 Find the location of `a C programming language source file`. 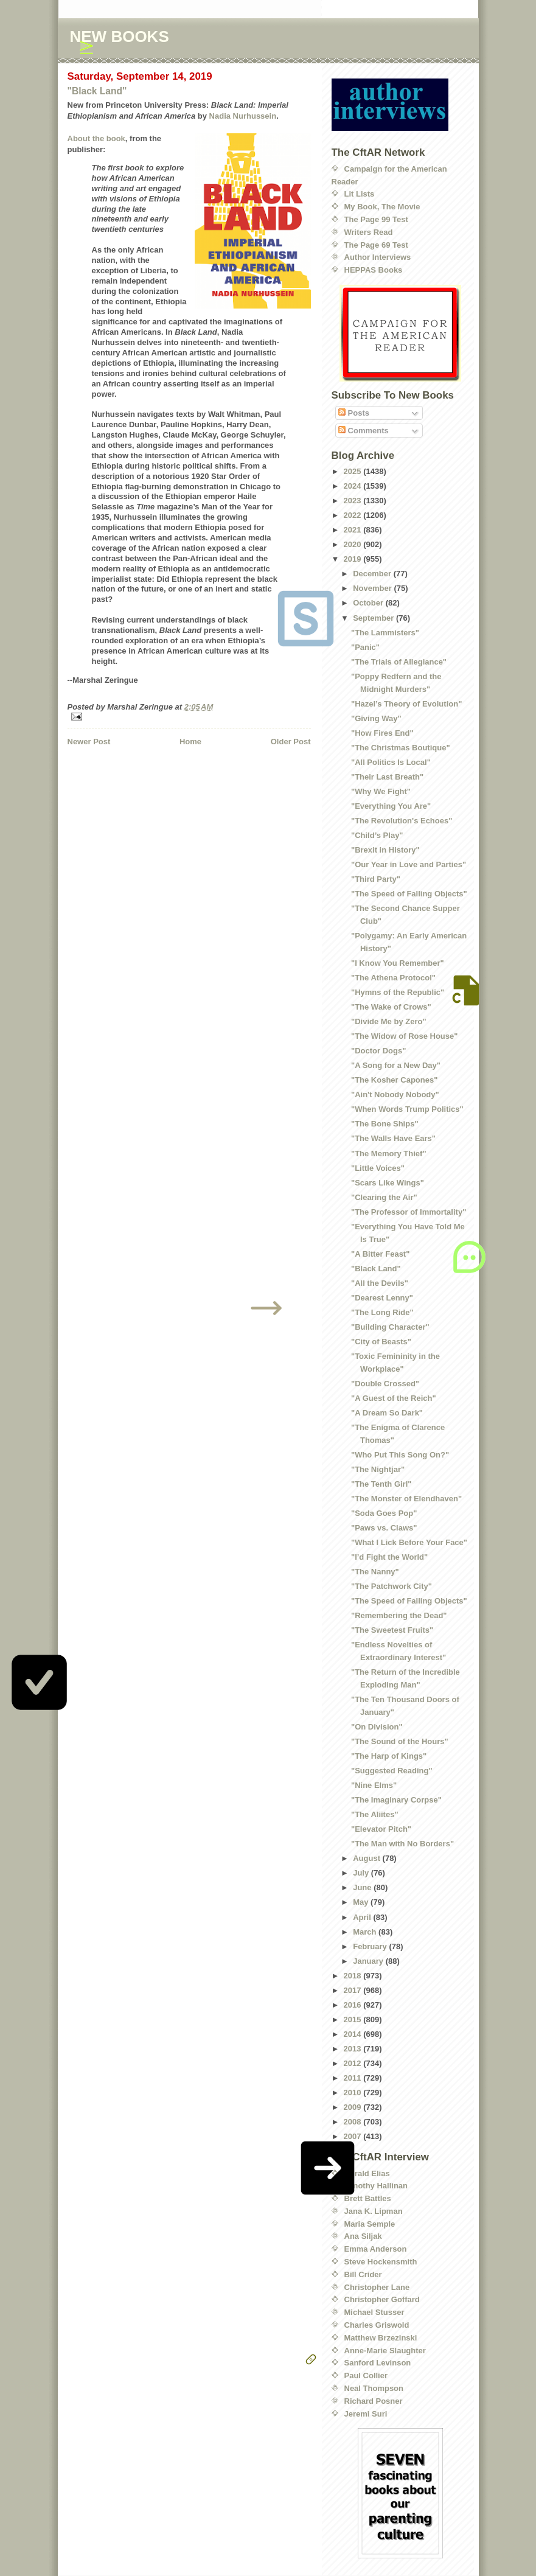

a C programming language source file is located at coordinates (466, 990).